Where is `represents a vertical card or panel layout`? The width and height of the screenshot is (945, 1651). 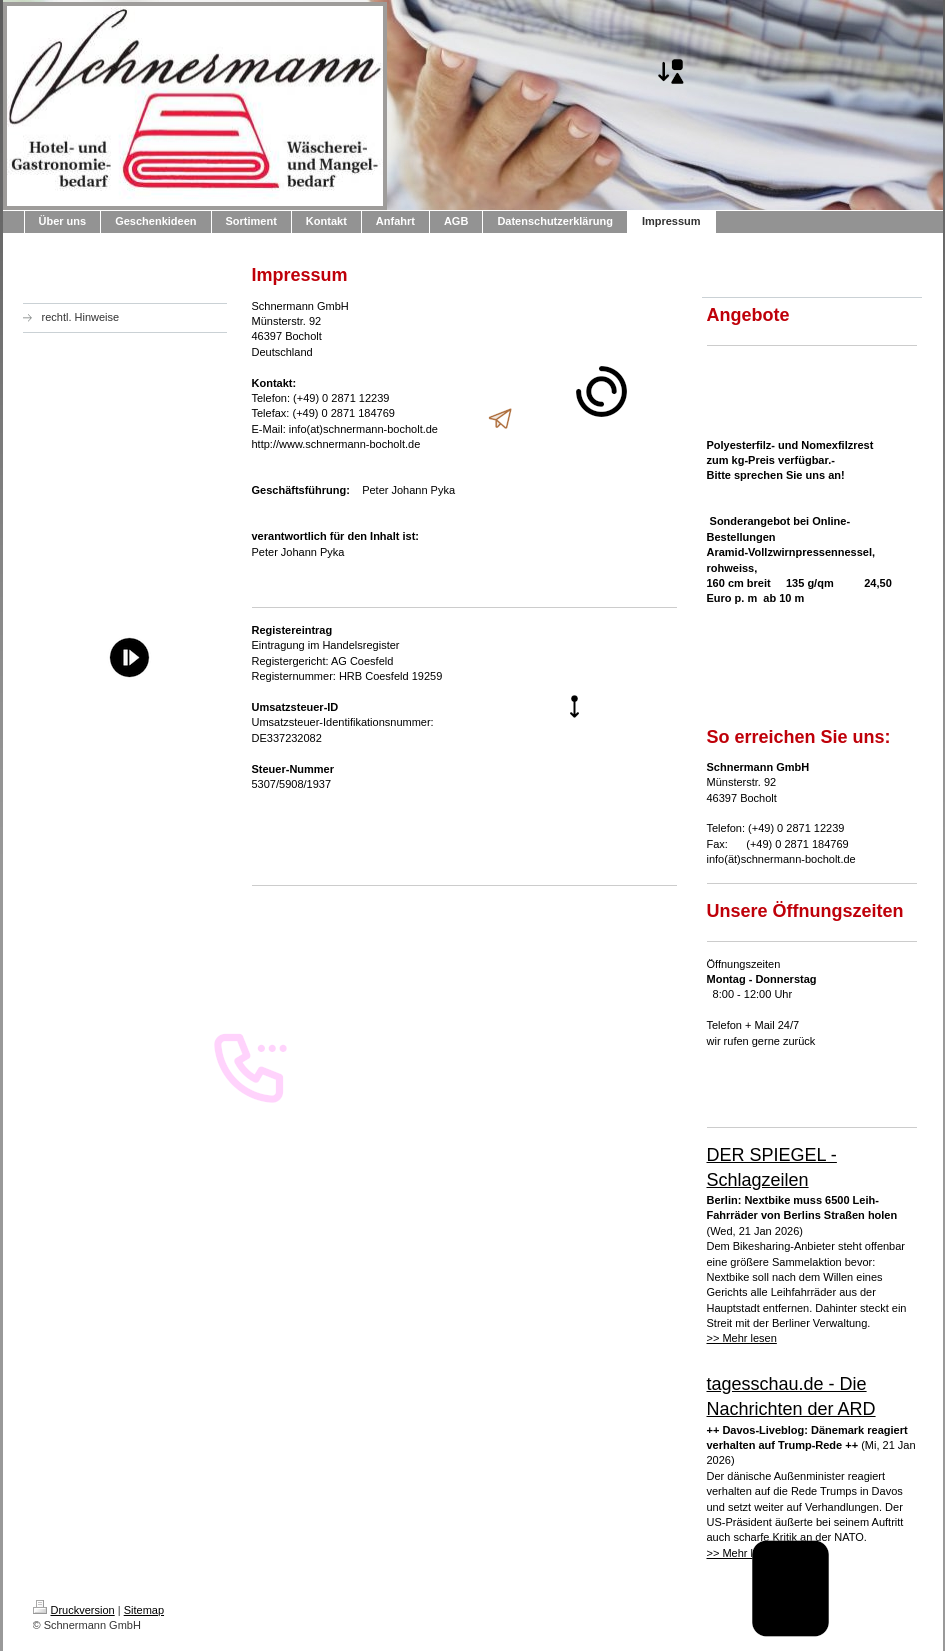
represents a vertical card or panel layout is located at coordinates (790, 1588).